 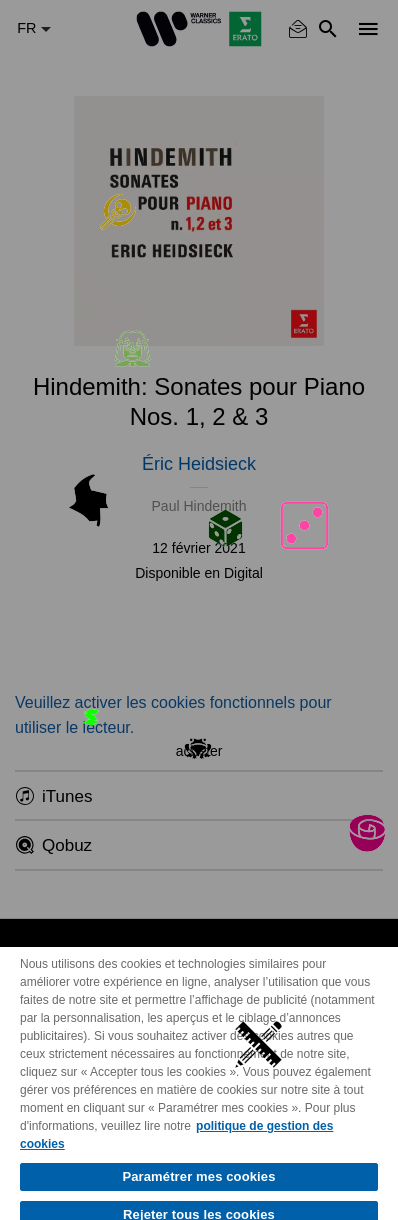 What do you see at coordinates (304, 525) in the screenshot?
I see `roll dice or randomize selection` at bounding box center [304, 525].